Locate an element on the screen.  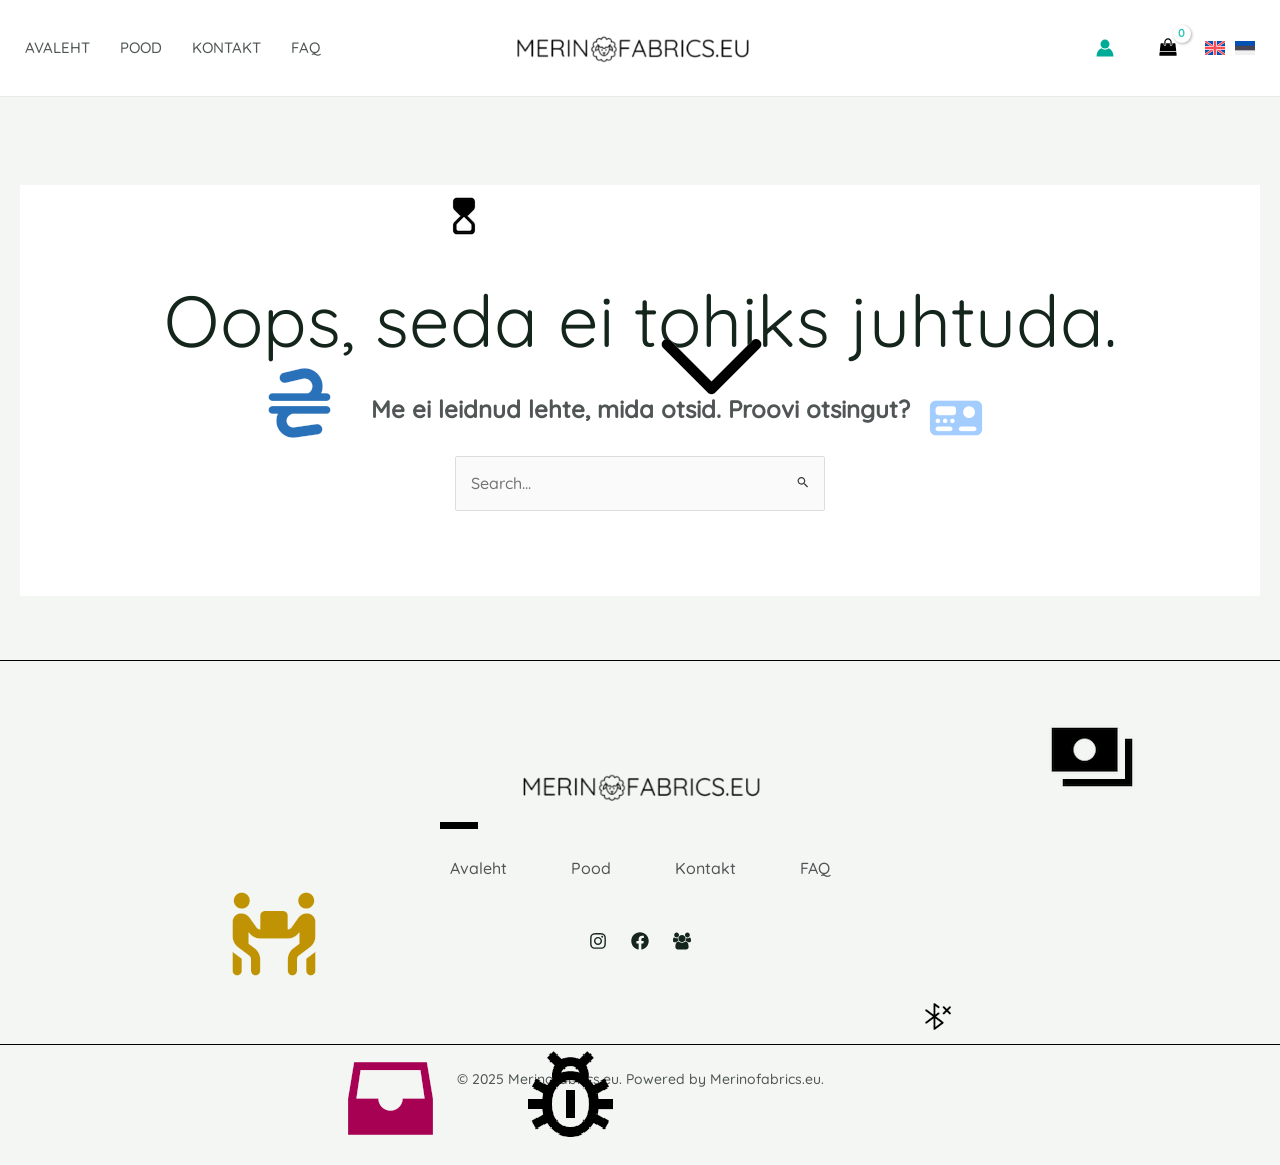
indicates loading or processing in progress is located at coordinates (464, 216).